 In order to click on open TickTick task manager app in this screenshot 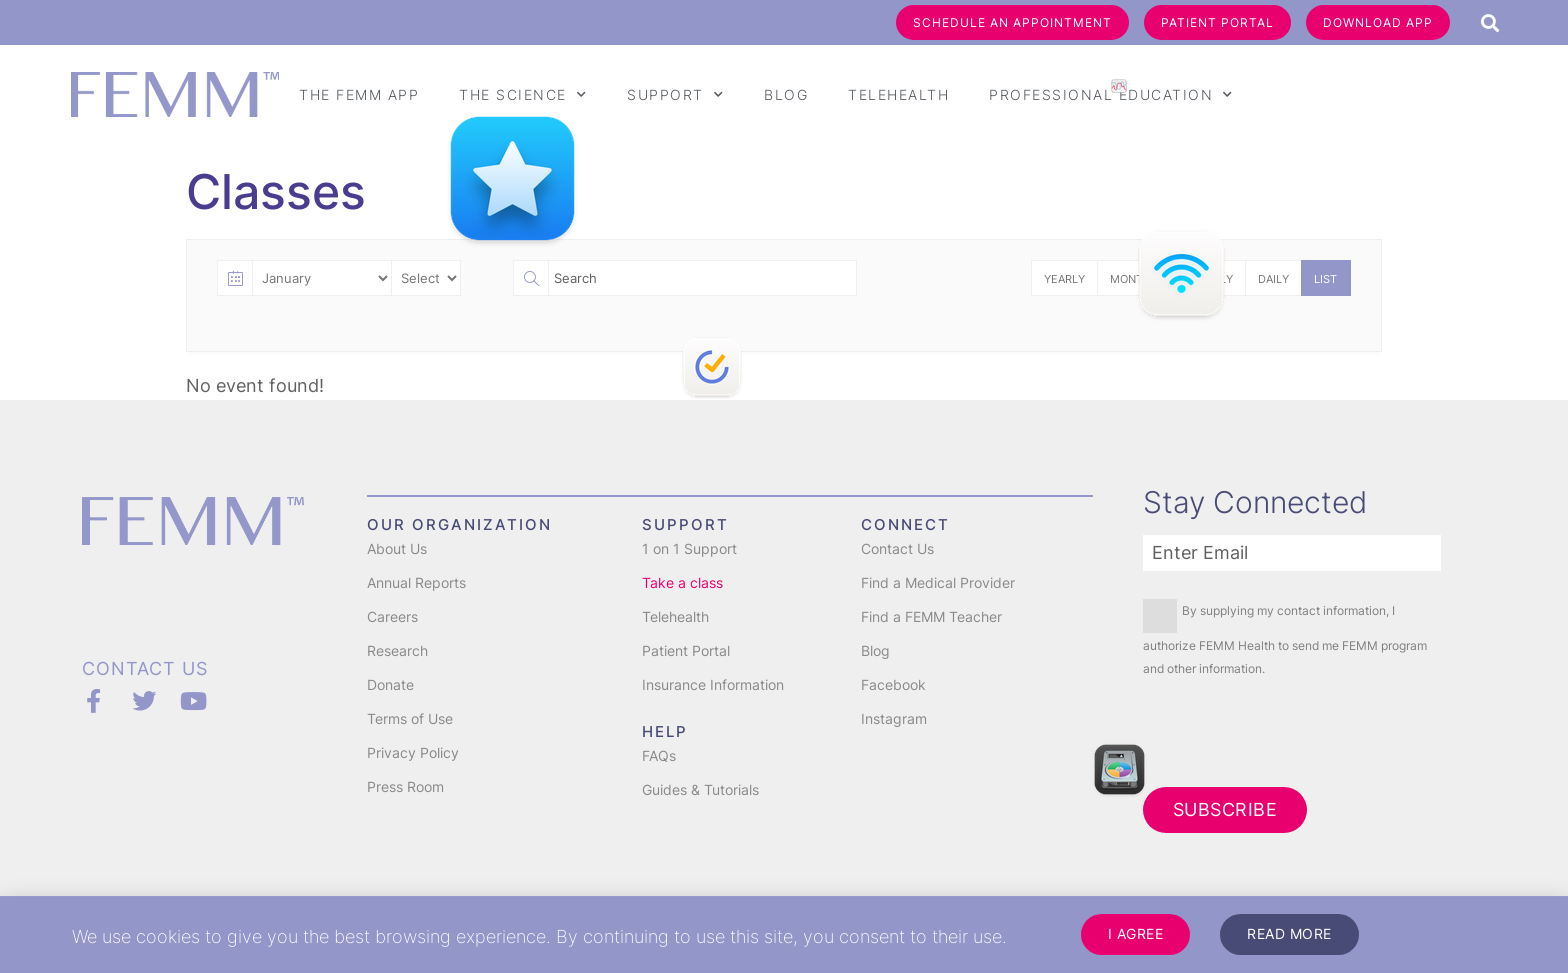, I will do `click(712, 367)`.